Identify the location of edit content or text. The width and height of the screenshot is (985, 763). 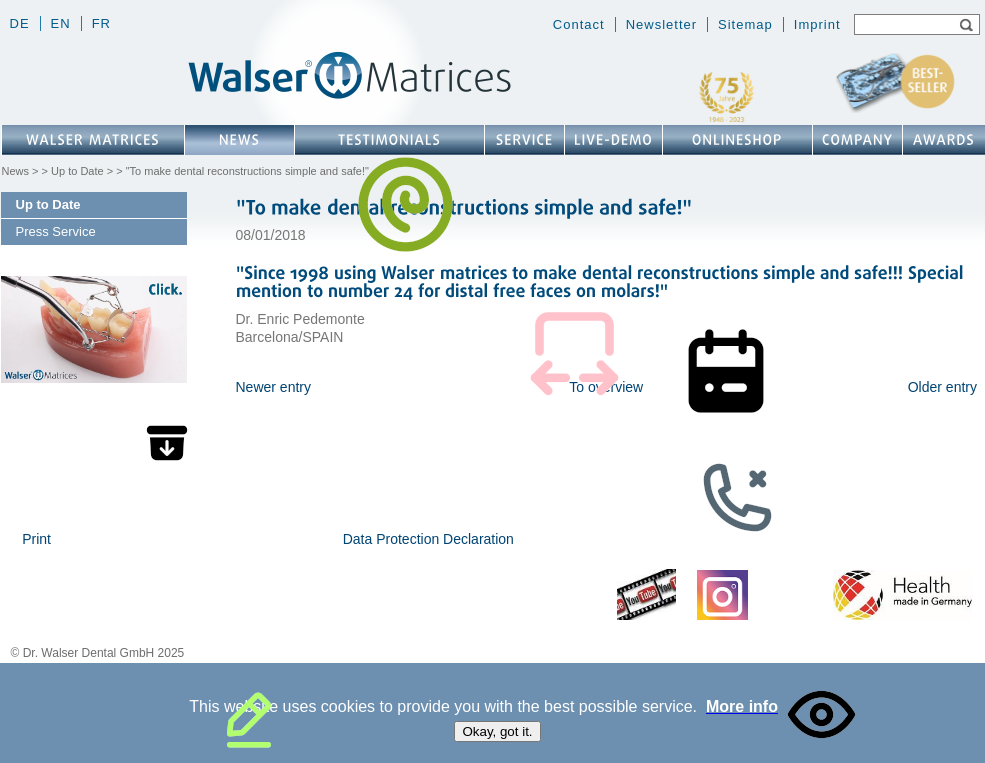
(249, 720).